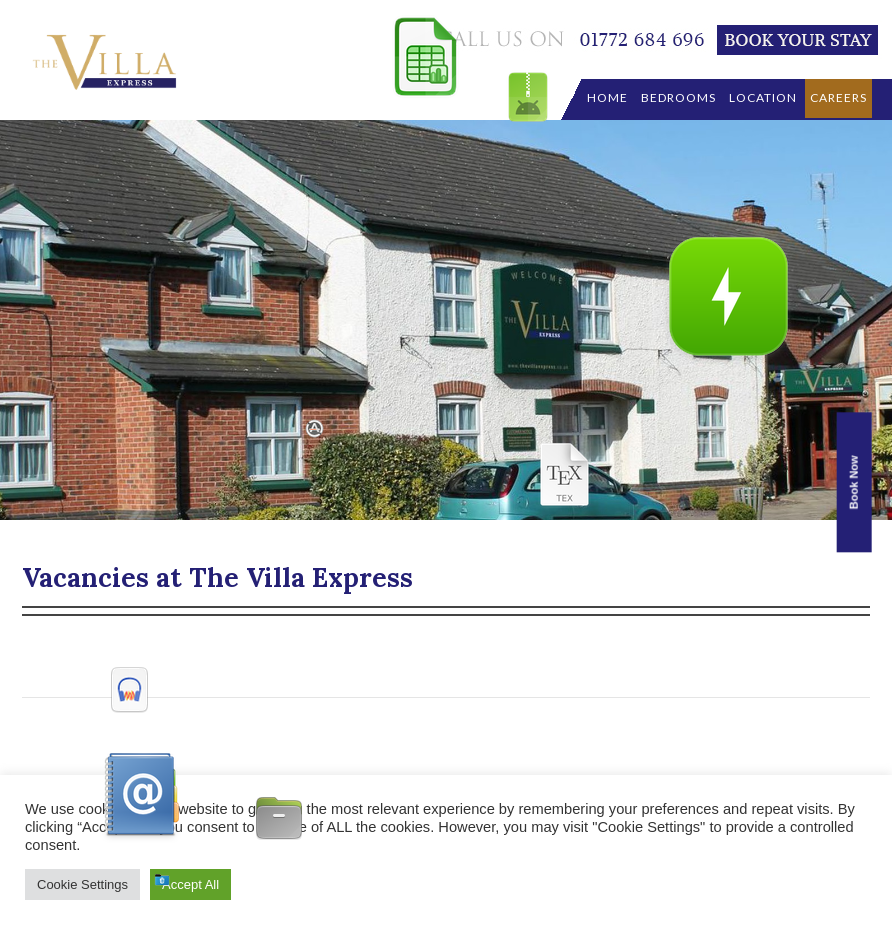 This screenshot has width=892, height=930. Describe the element at coordinates (162, 880) in the screenshot. I see `open folder containing CSS stylesheets` at that location.